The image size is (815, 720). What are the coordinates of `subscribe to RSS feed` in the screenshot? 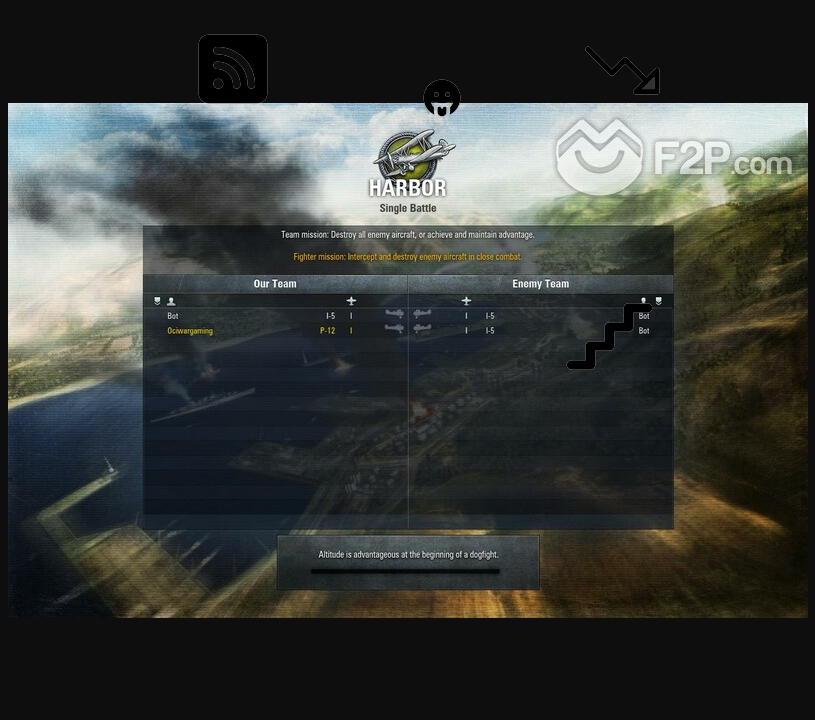 It's located at (233, 69).